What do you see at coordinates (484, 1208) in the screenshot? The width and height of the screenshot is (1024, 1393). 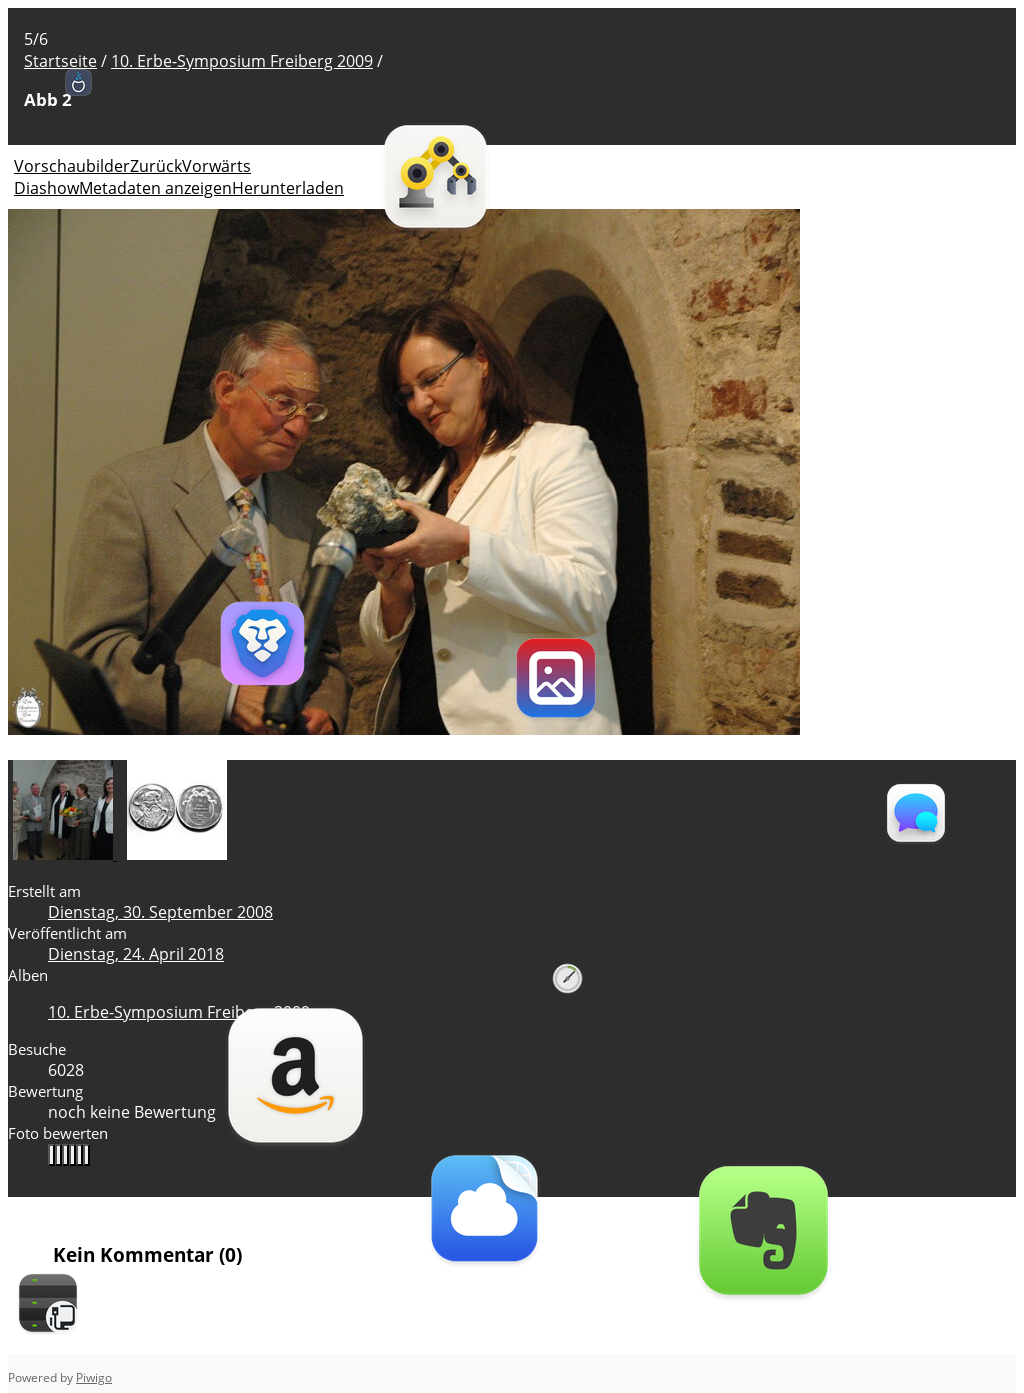 I see `manage web apps and progressive web applications` at bounding box center [484, 1208].